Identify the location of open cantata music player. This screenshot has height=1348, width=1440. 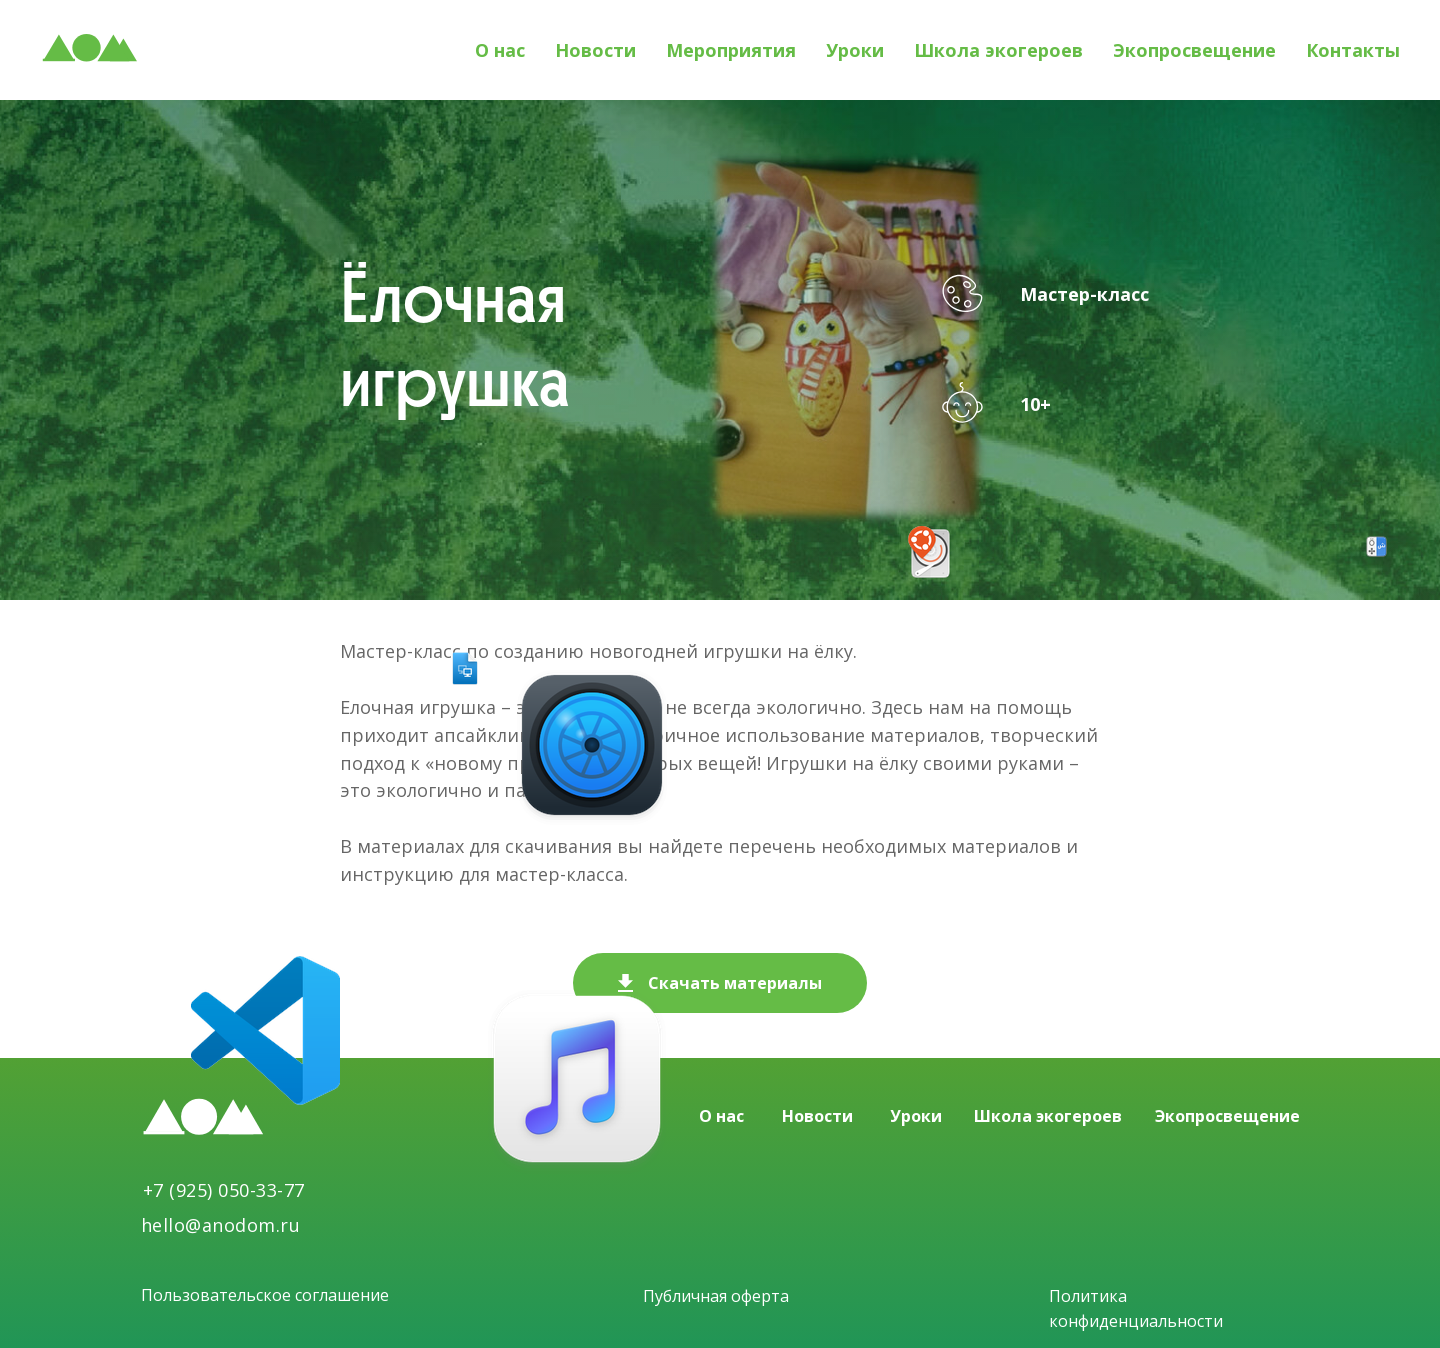
(577, 1079).